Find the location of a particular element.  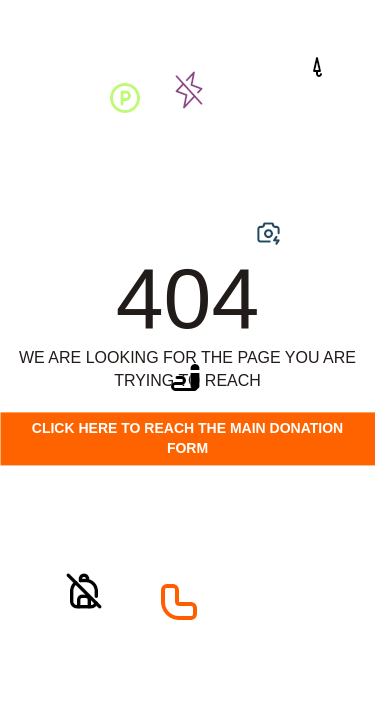

dry clean with perchloroethylene solvent is located at coordinates (125, 98).